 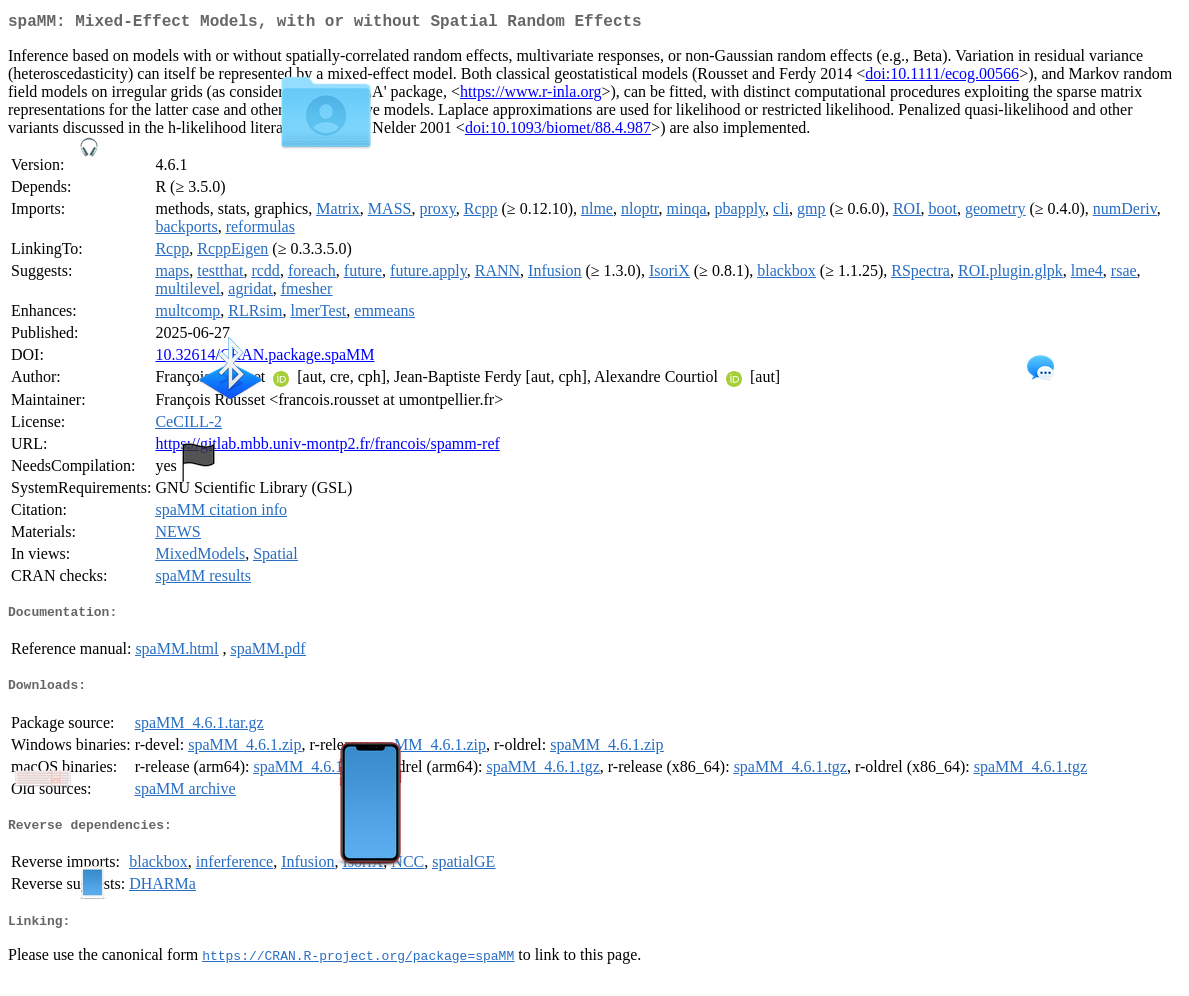 I want to click on open the users folder, so click(x=326, y=112).